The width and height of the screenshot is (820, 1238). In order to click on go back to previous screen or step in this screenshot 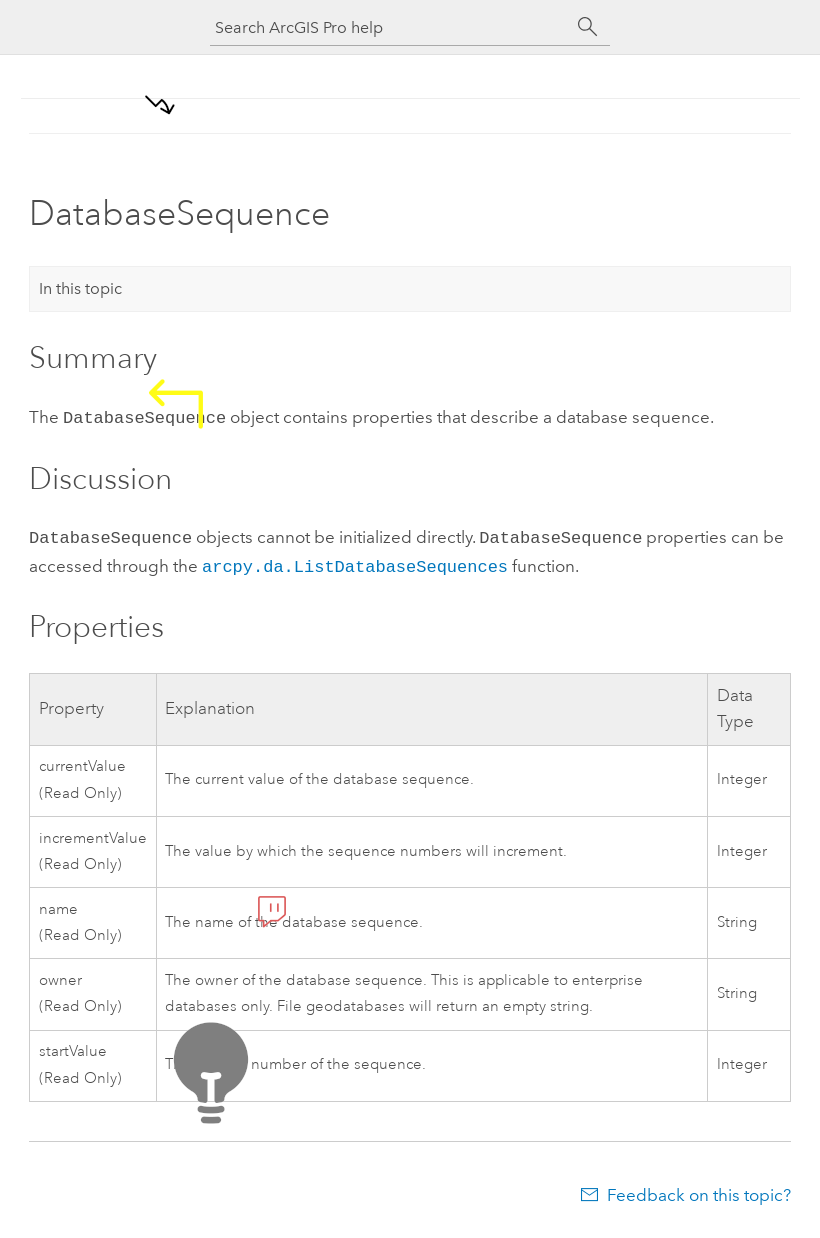, I will do `click(176, 404)`.